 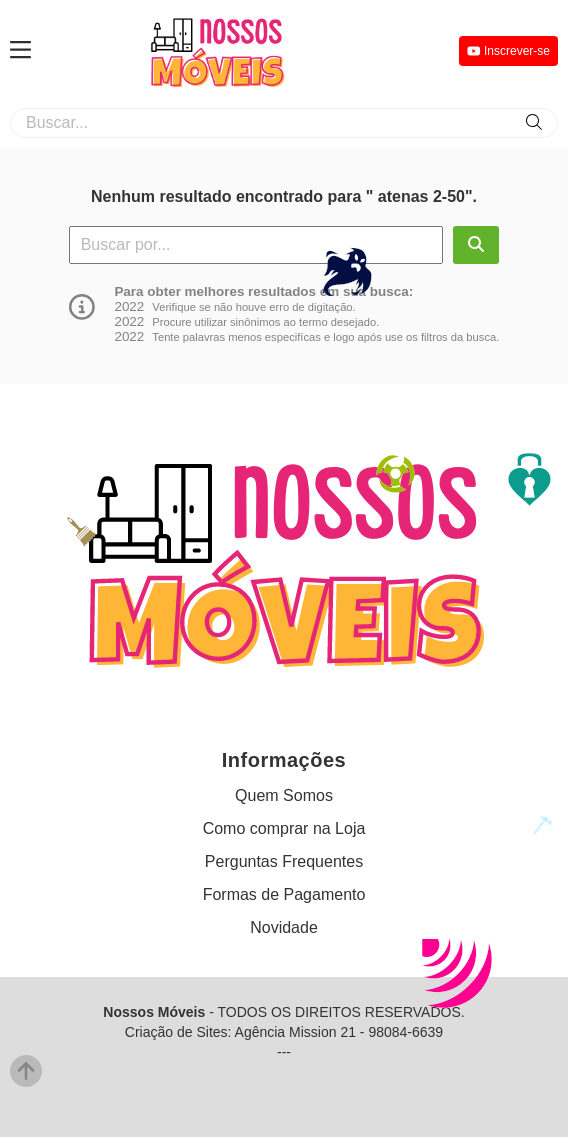 What do you see at coordinates (347, 272) in the screenshot?
I see `ghost enemy or spirit character in a game` at bounding box center [347, 272].